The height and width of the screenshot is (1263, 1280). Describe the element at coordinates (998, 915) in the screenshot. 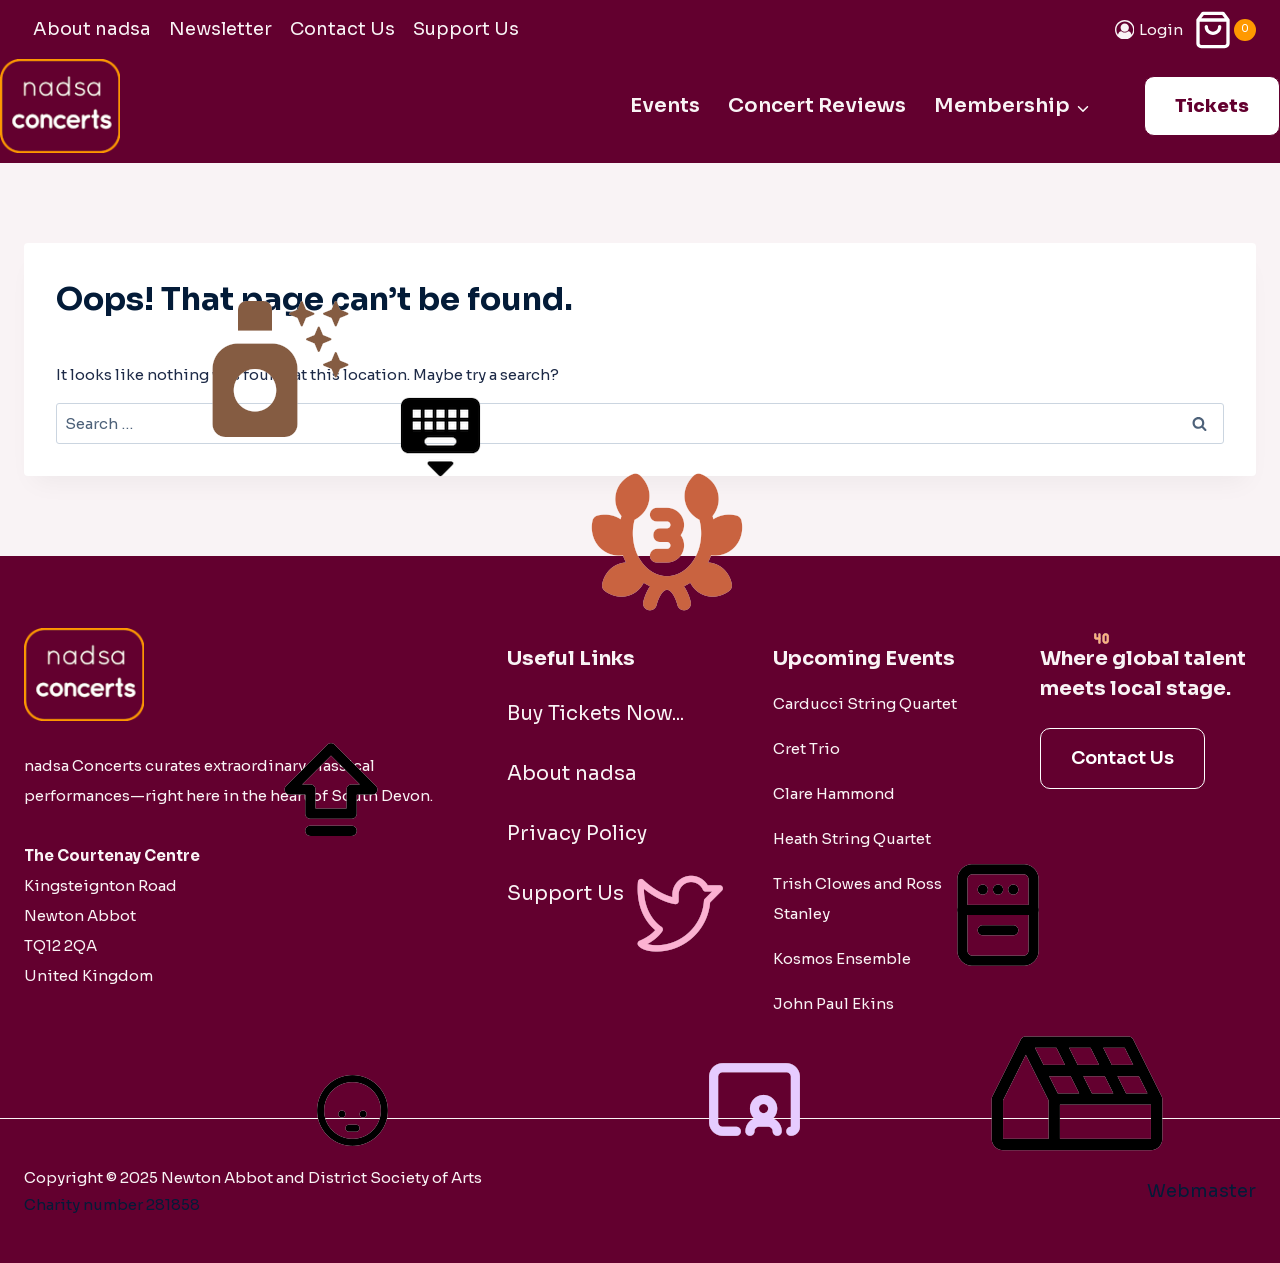

I see `access cooking or kitchen appliances` at that location.